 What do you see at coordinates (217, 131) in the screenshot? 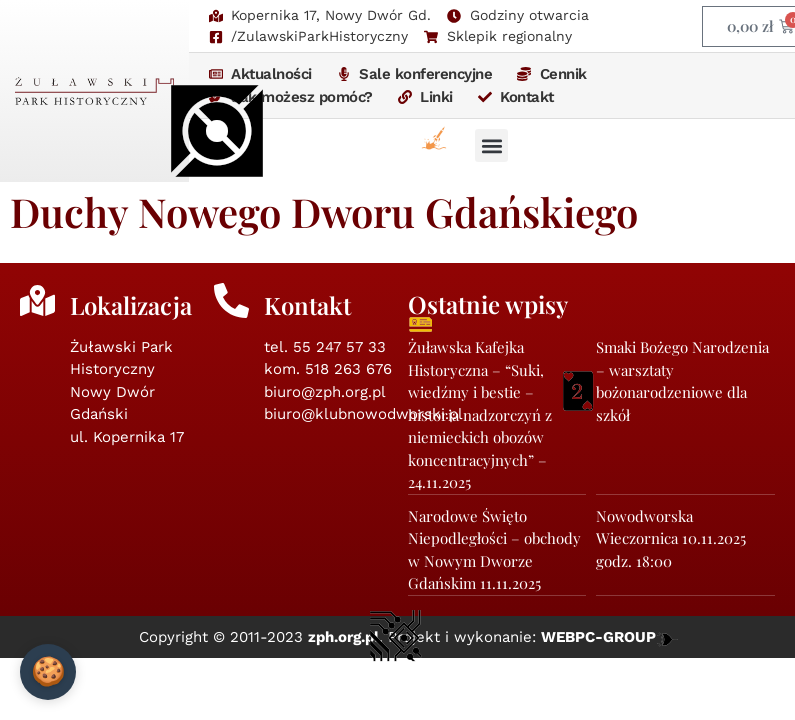
I see `access game settings or options menu` at bounding box center [217, 131].